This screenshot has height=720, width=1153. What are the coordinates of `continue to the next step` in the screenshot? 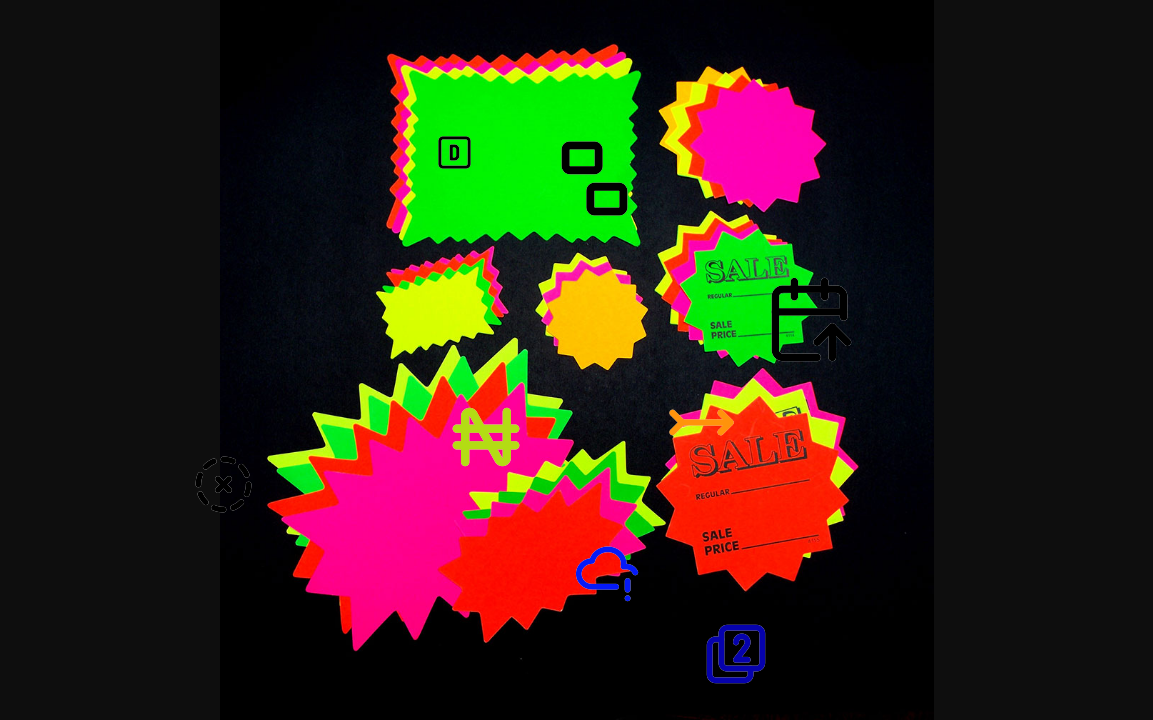 It's located at (701, 422).